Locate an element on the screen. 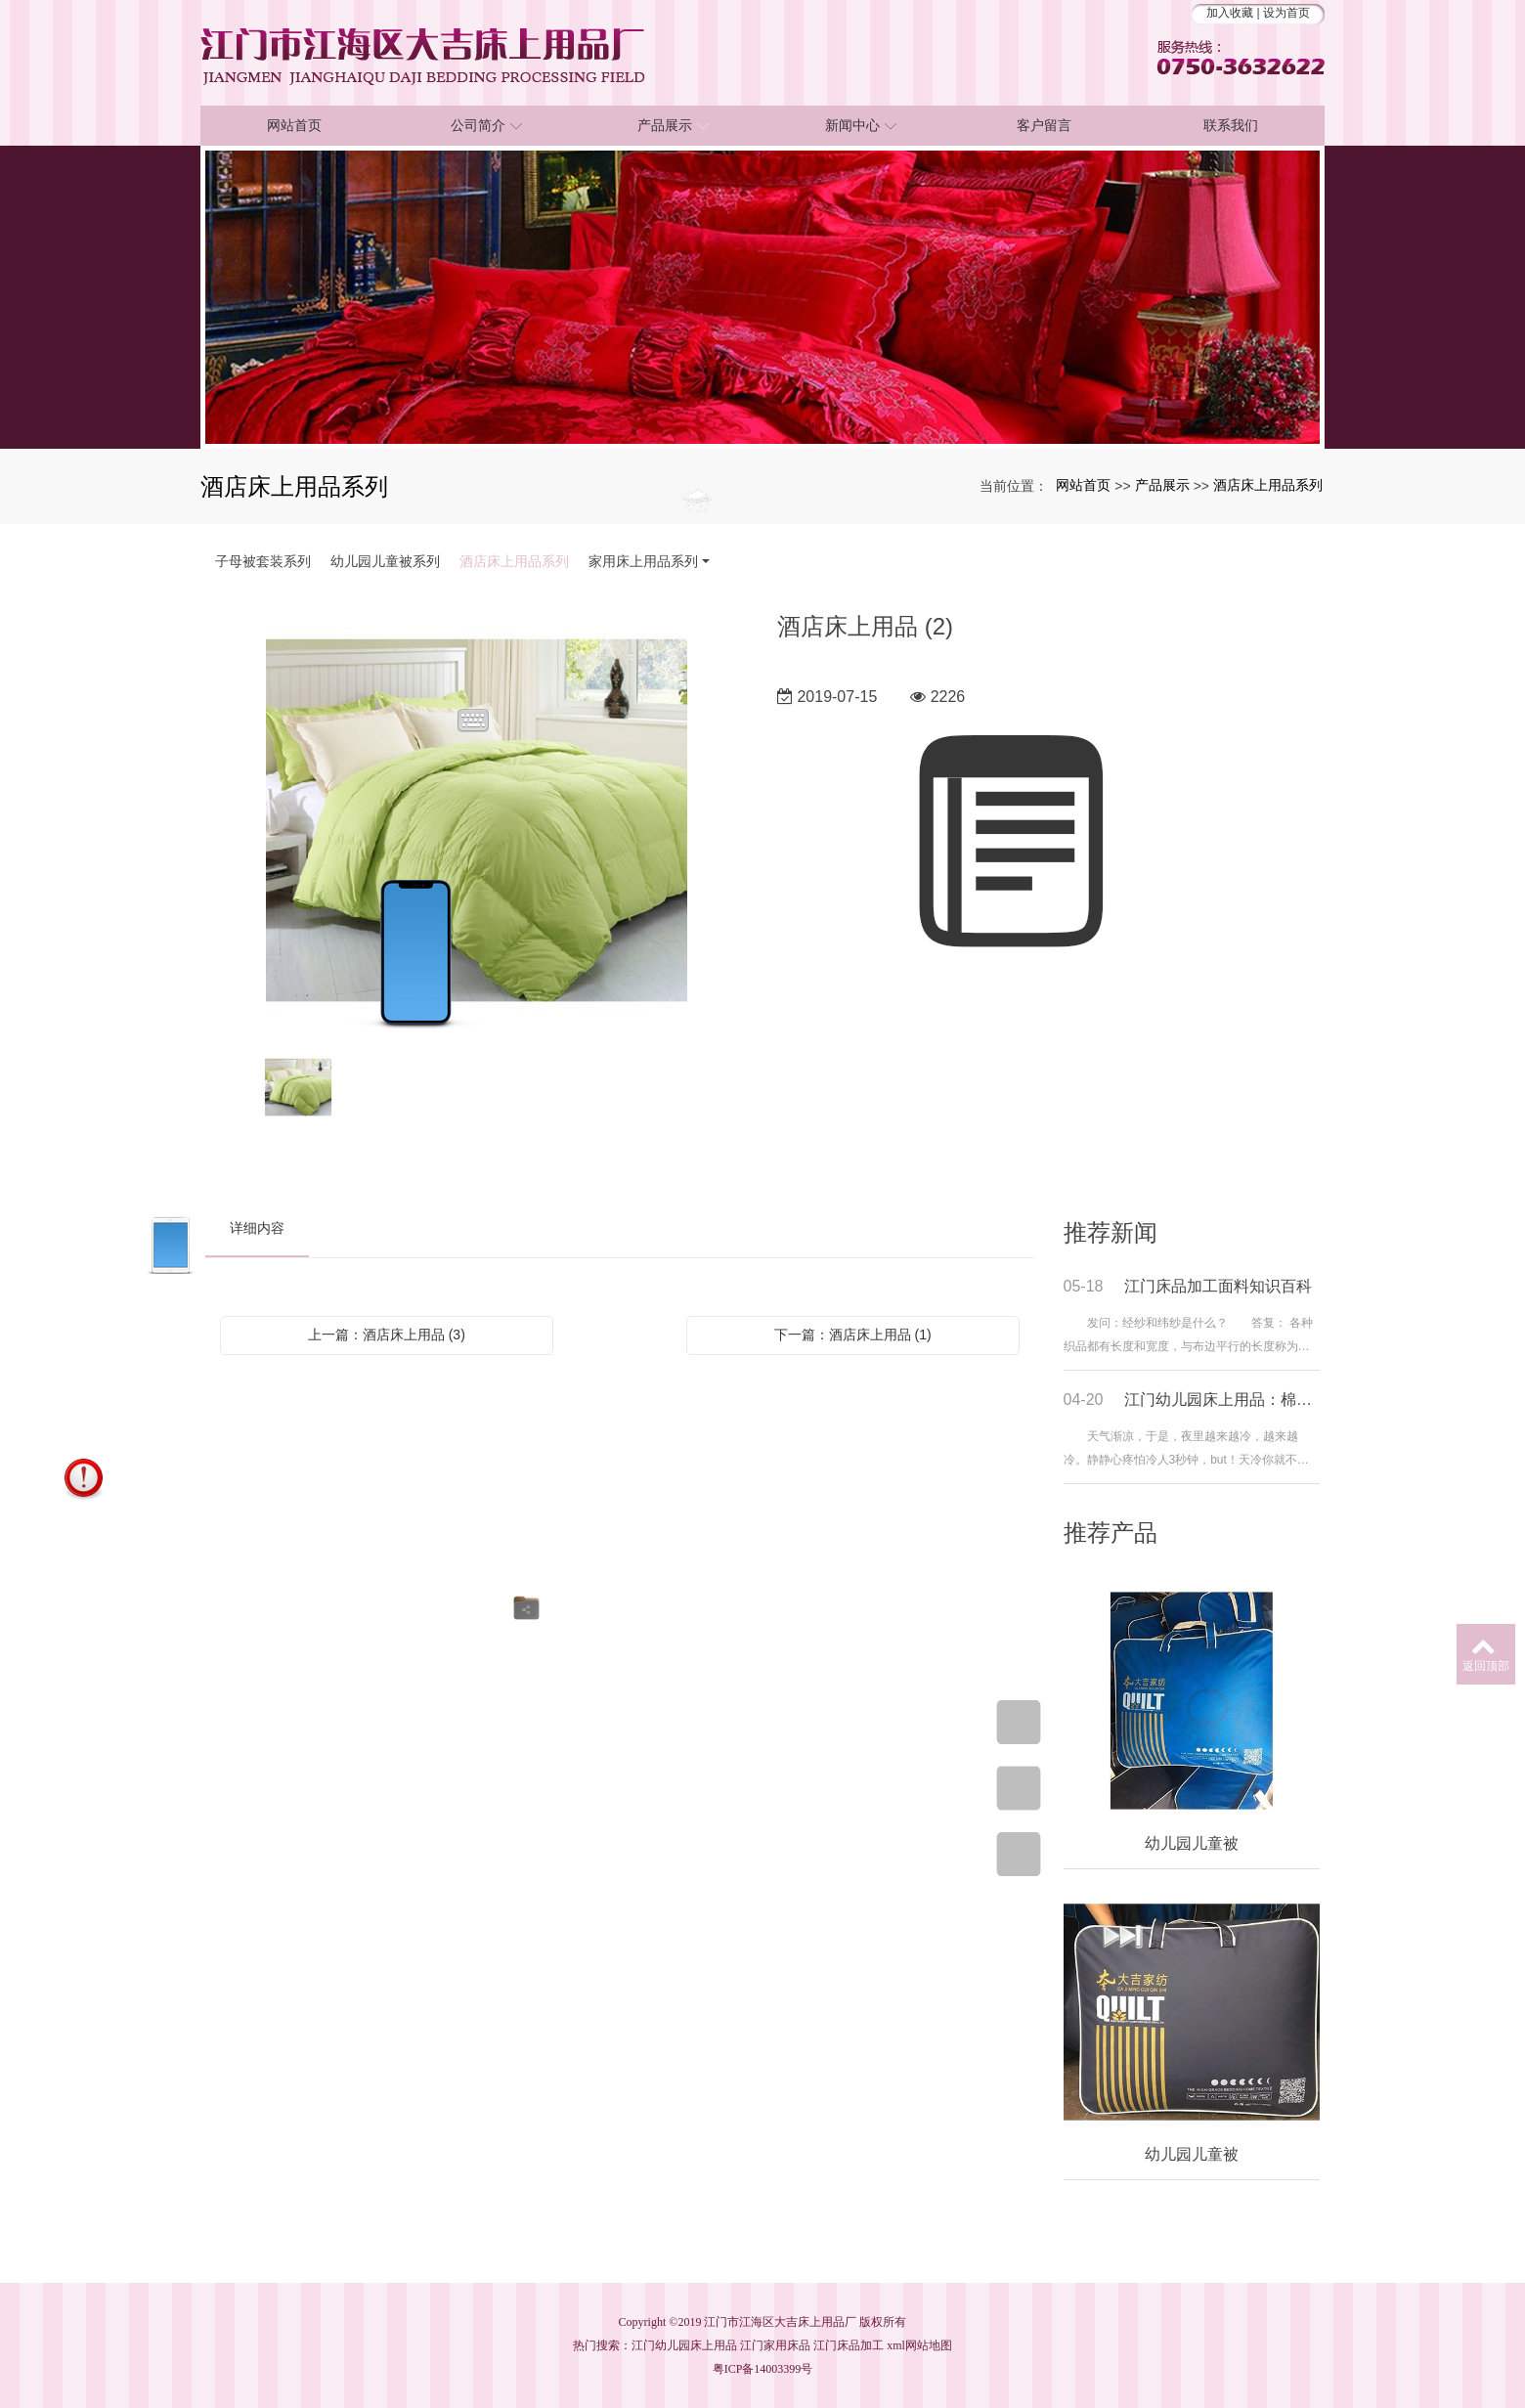 This screenshot has height=2408, width=1525. skip to the next track or media item is located at coordinates (1122, 1936).